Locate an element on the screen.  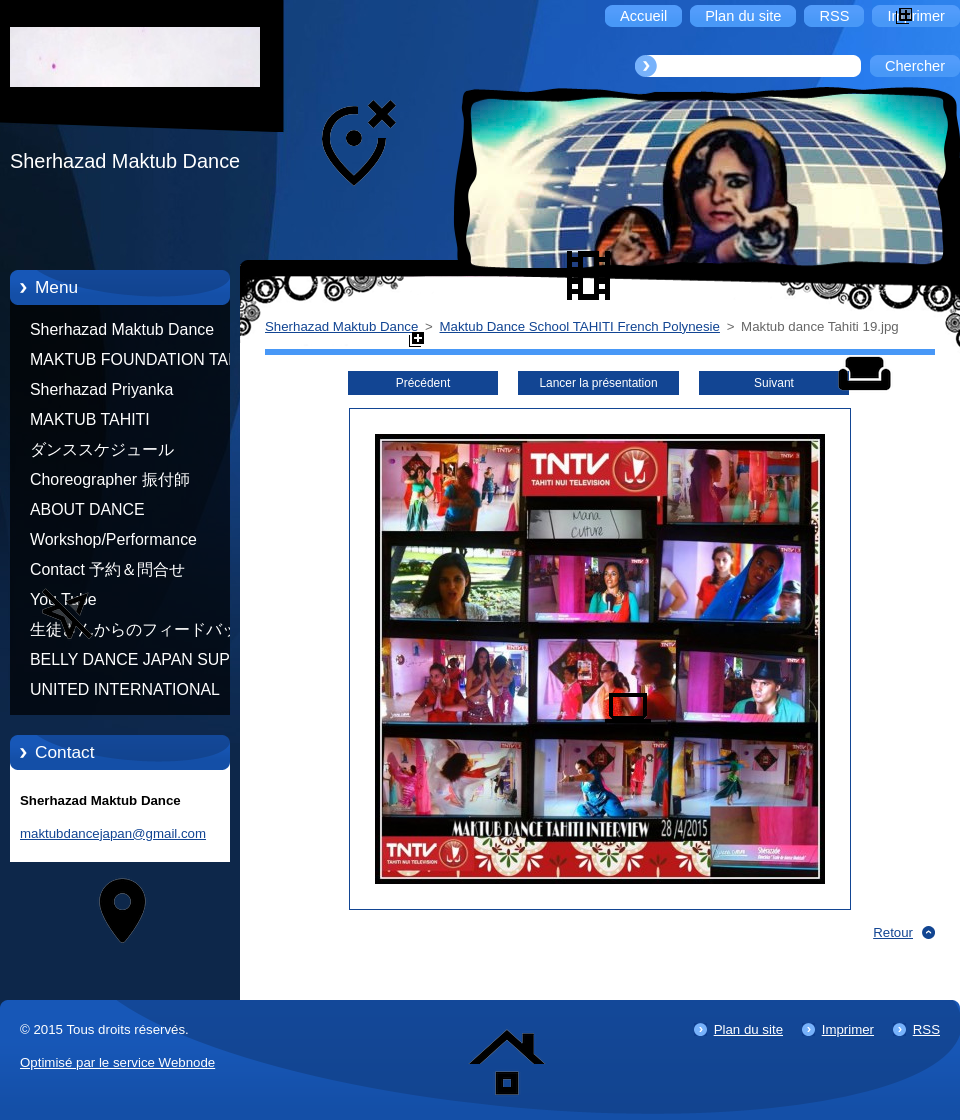
view weekend or leisure activities is located at coordinates (864, 373).